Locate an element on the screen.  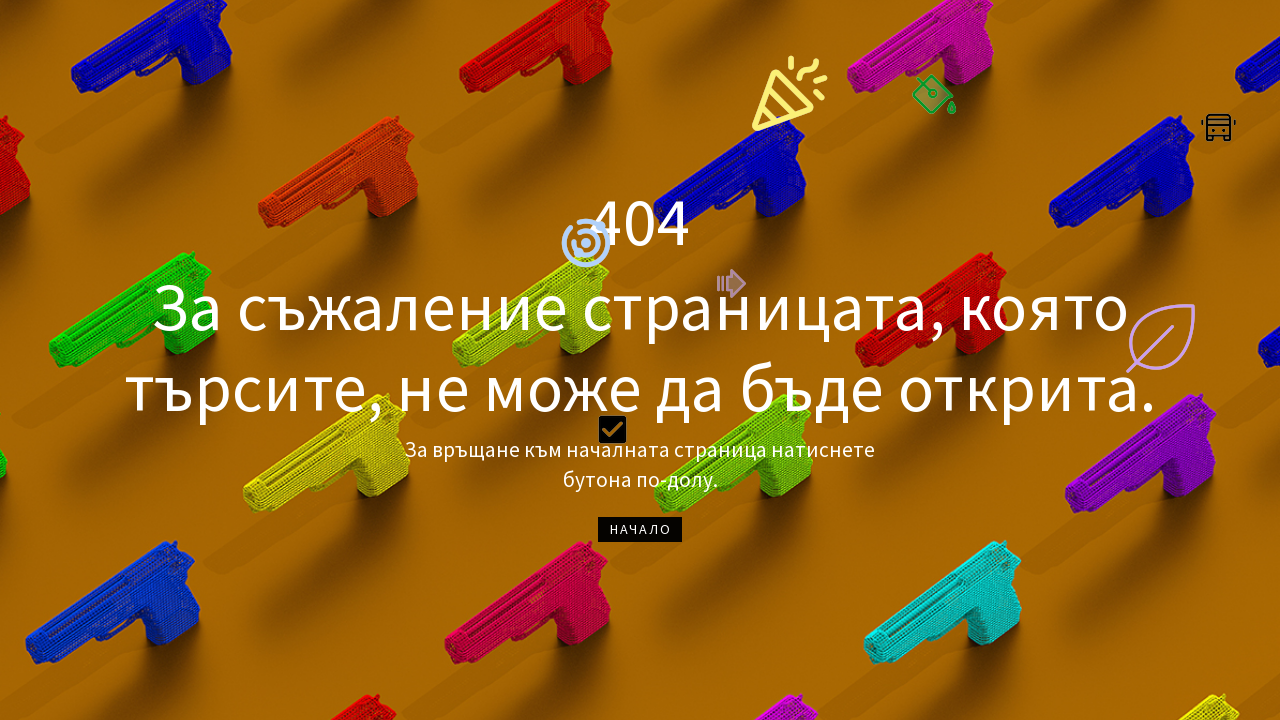
fill an area with color is located at coordinates (933, 95).